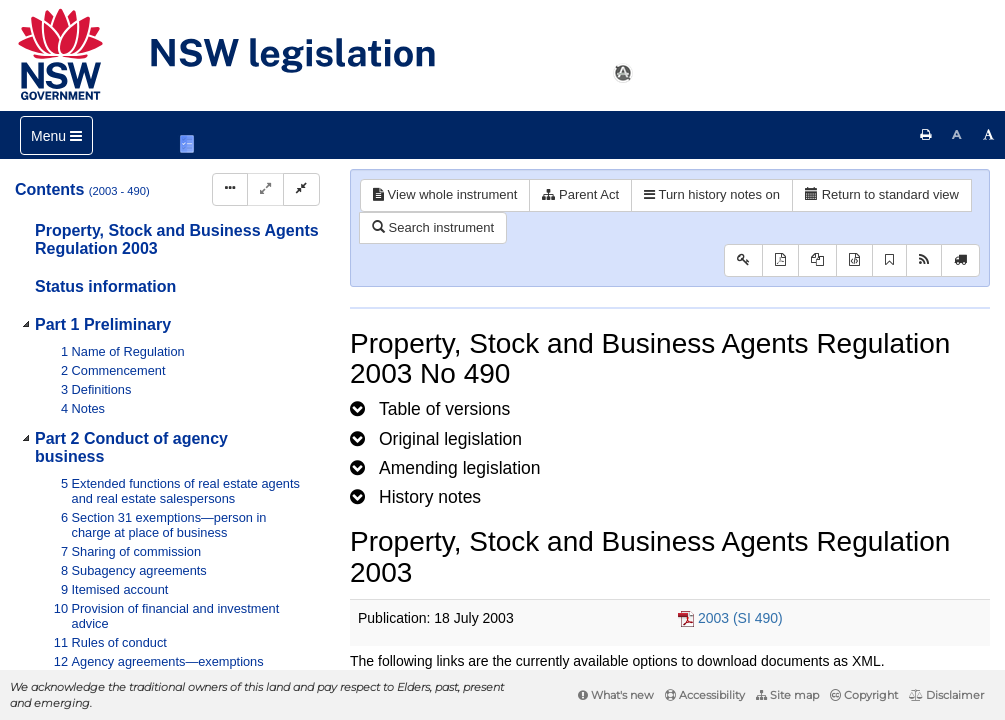 Image resolution: width=1005 pixels, height=720 pixels. What do you see at coordinates (623, 73) in the screenshot?
I see `open the software updater application` at bounding box center [623, 73].